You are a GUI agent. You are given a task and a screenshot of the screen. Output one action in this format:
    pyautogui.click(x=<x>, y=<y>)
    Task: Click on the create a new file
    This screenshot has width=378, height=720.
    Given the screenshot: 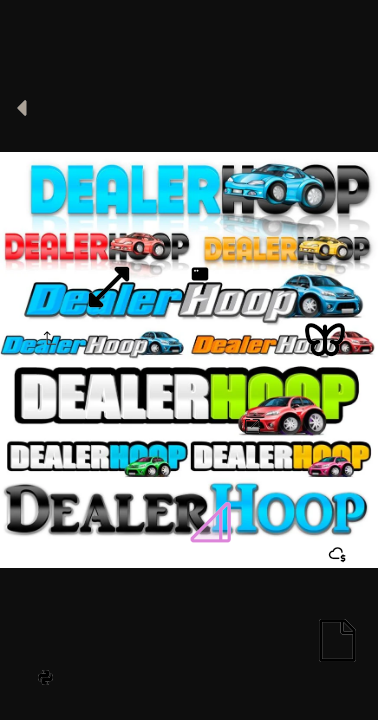 What is the action you would take?
    pyautogui.click(x=337, y=640)
    